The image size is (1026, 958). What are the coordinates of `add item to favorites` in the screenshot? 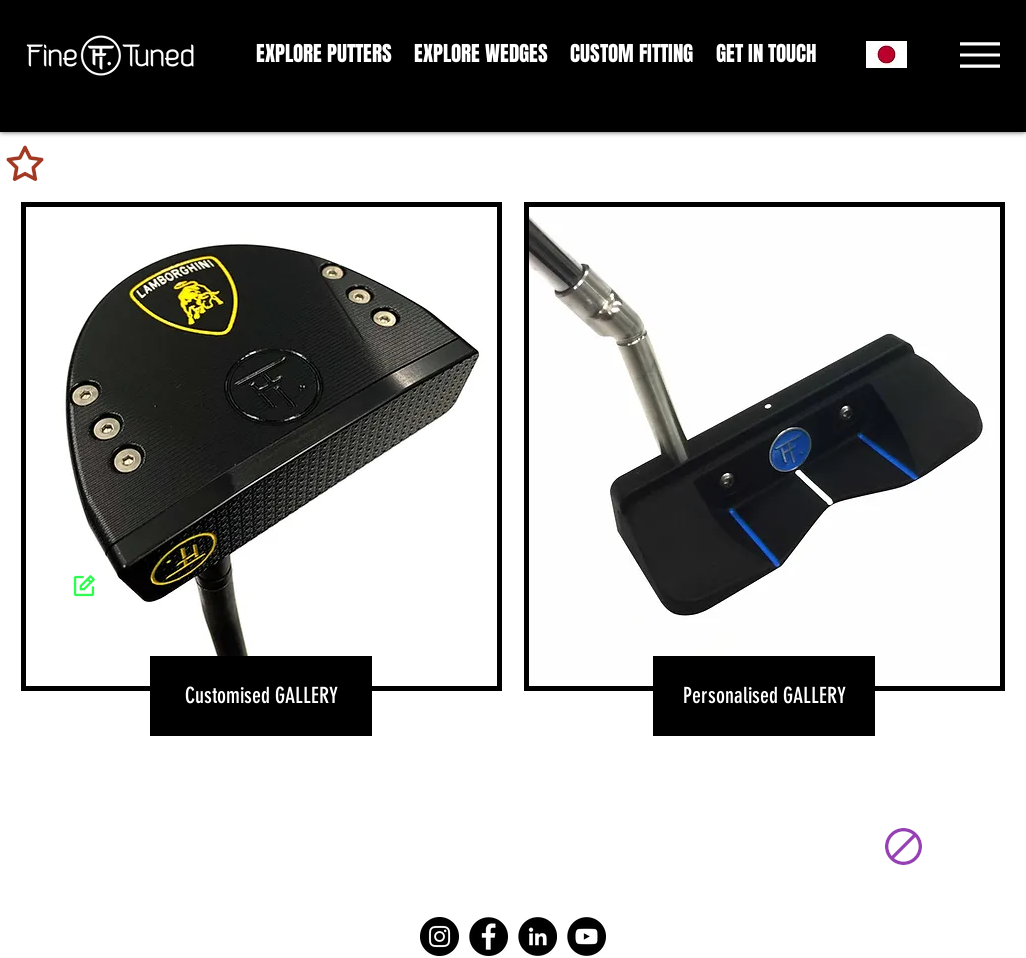 It's located at (25, 165).